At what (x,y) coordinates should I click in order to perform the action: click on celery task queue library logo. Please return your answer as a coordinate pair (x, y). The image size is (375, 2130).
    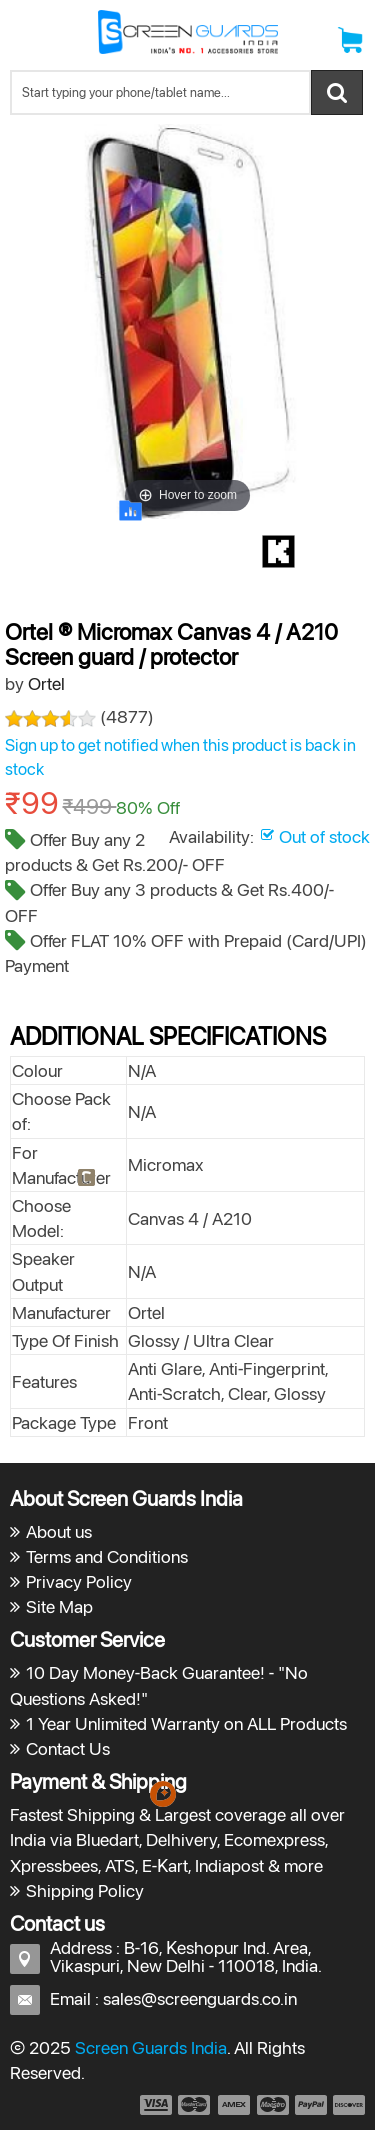
    Looking at the image, I should click on (86, 1177).